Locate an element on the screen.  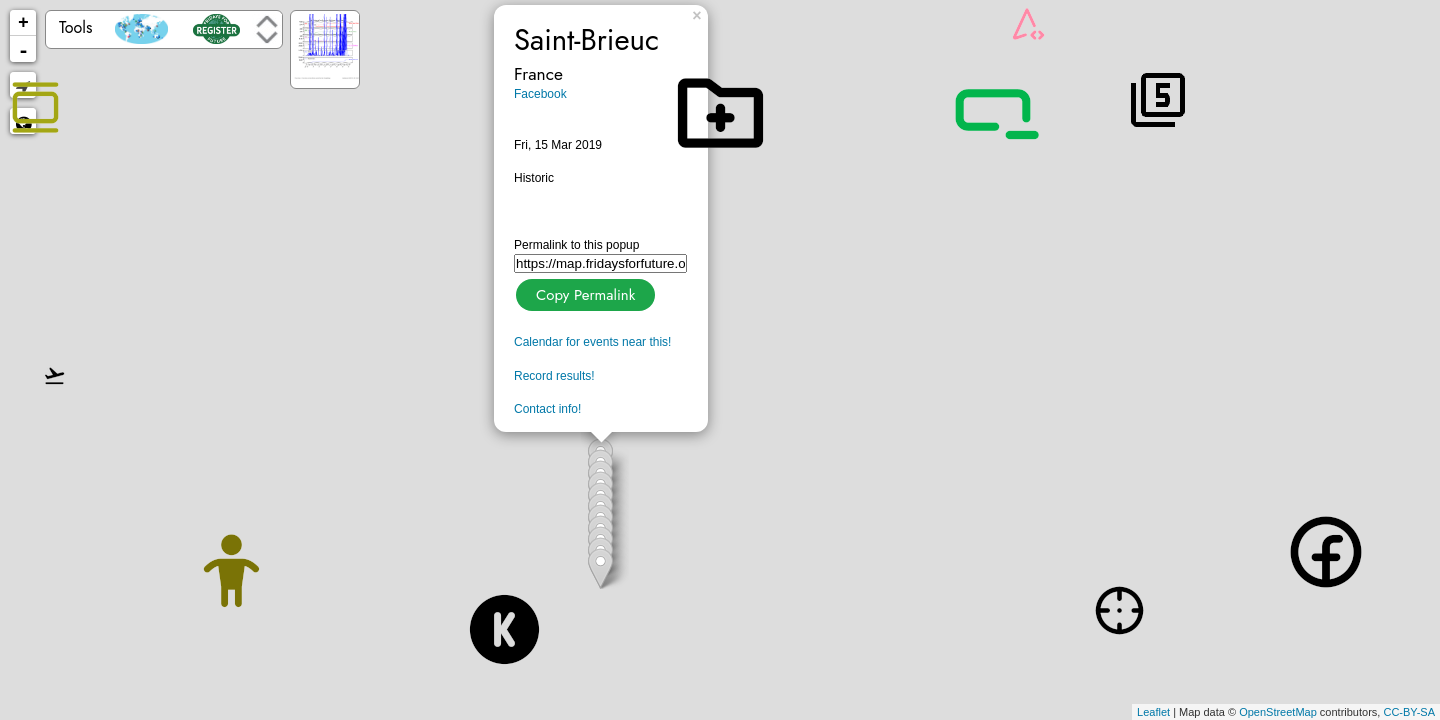
select male gender option is located at coordinates (231, 572).